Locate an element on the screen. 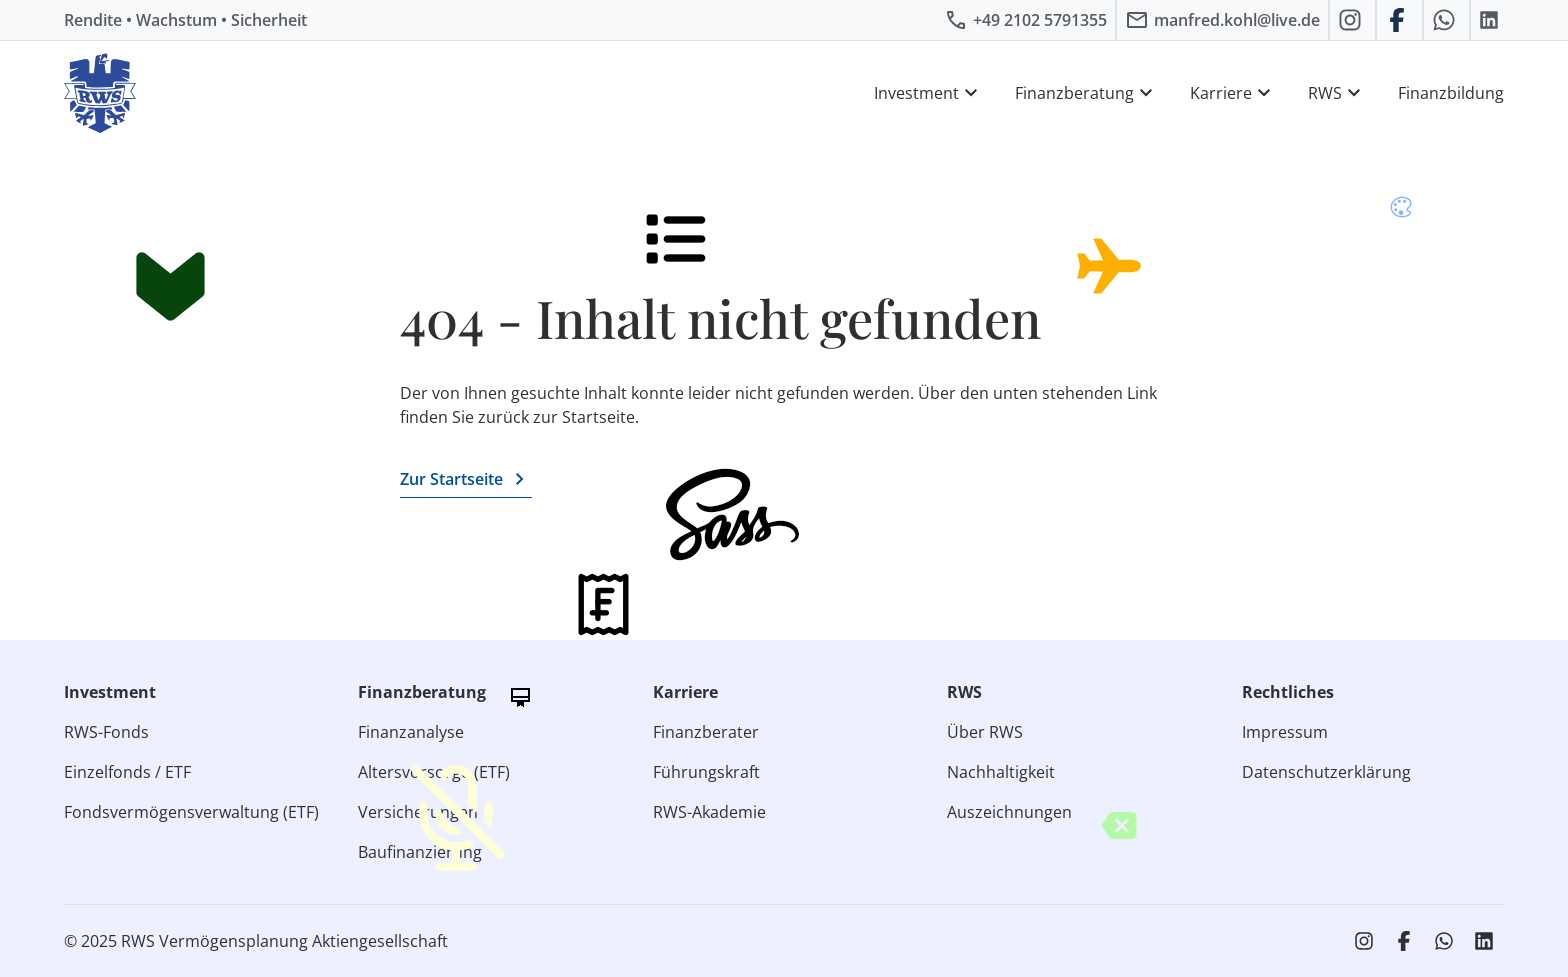 The image size is (1568, 977). expand content or show more options is located at coordinates (170, 286).